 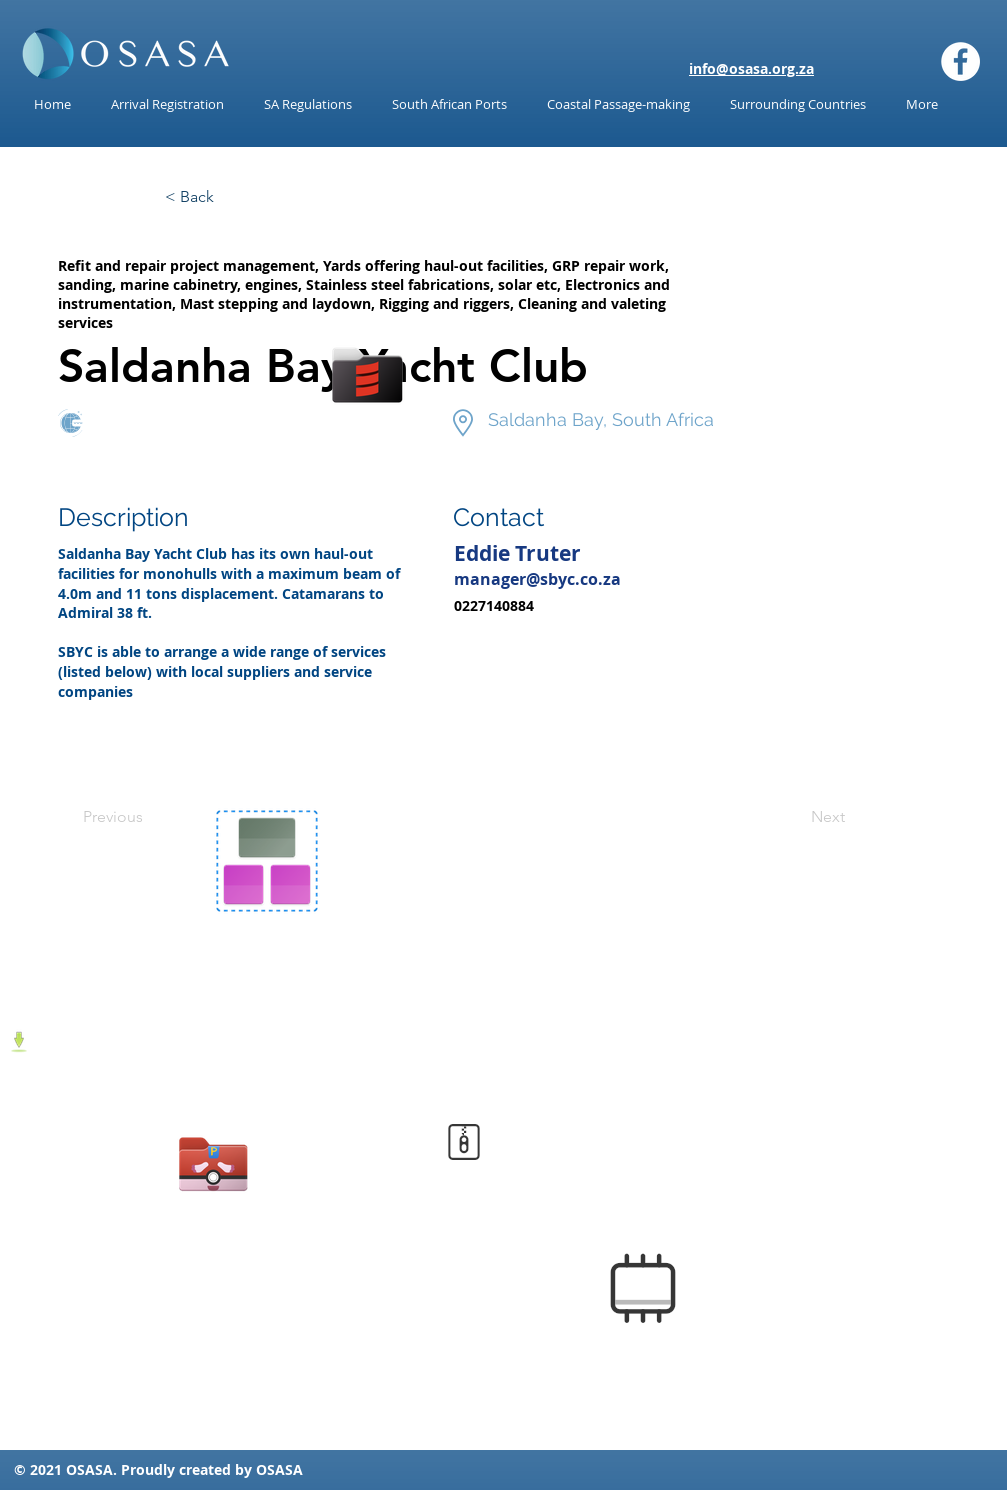 What do you see at coordinates (19, 1040) in the screenshot?
I see `save the current file or document` at bounding box center [19, 1040].